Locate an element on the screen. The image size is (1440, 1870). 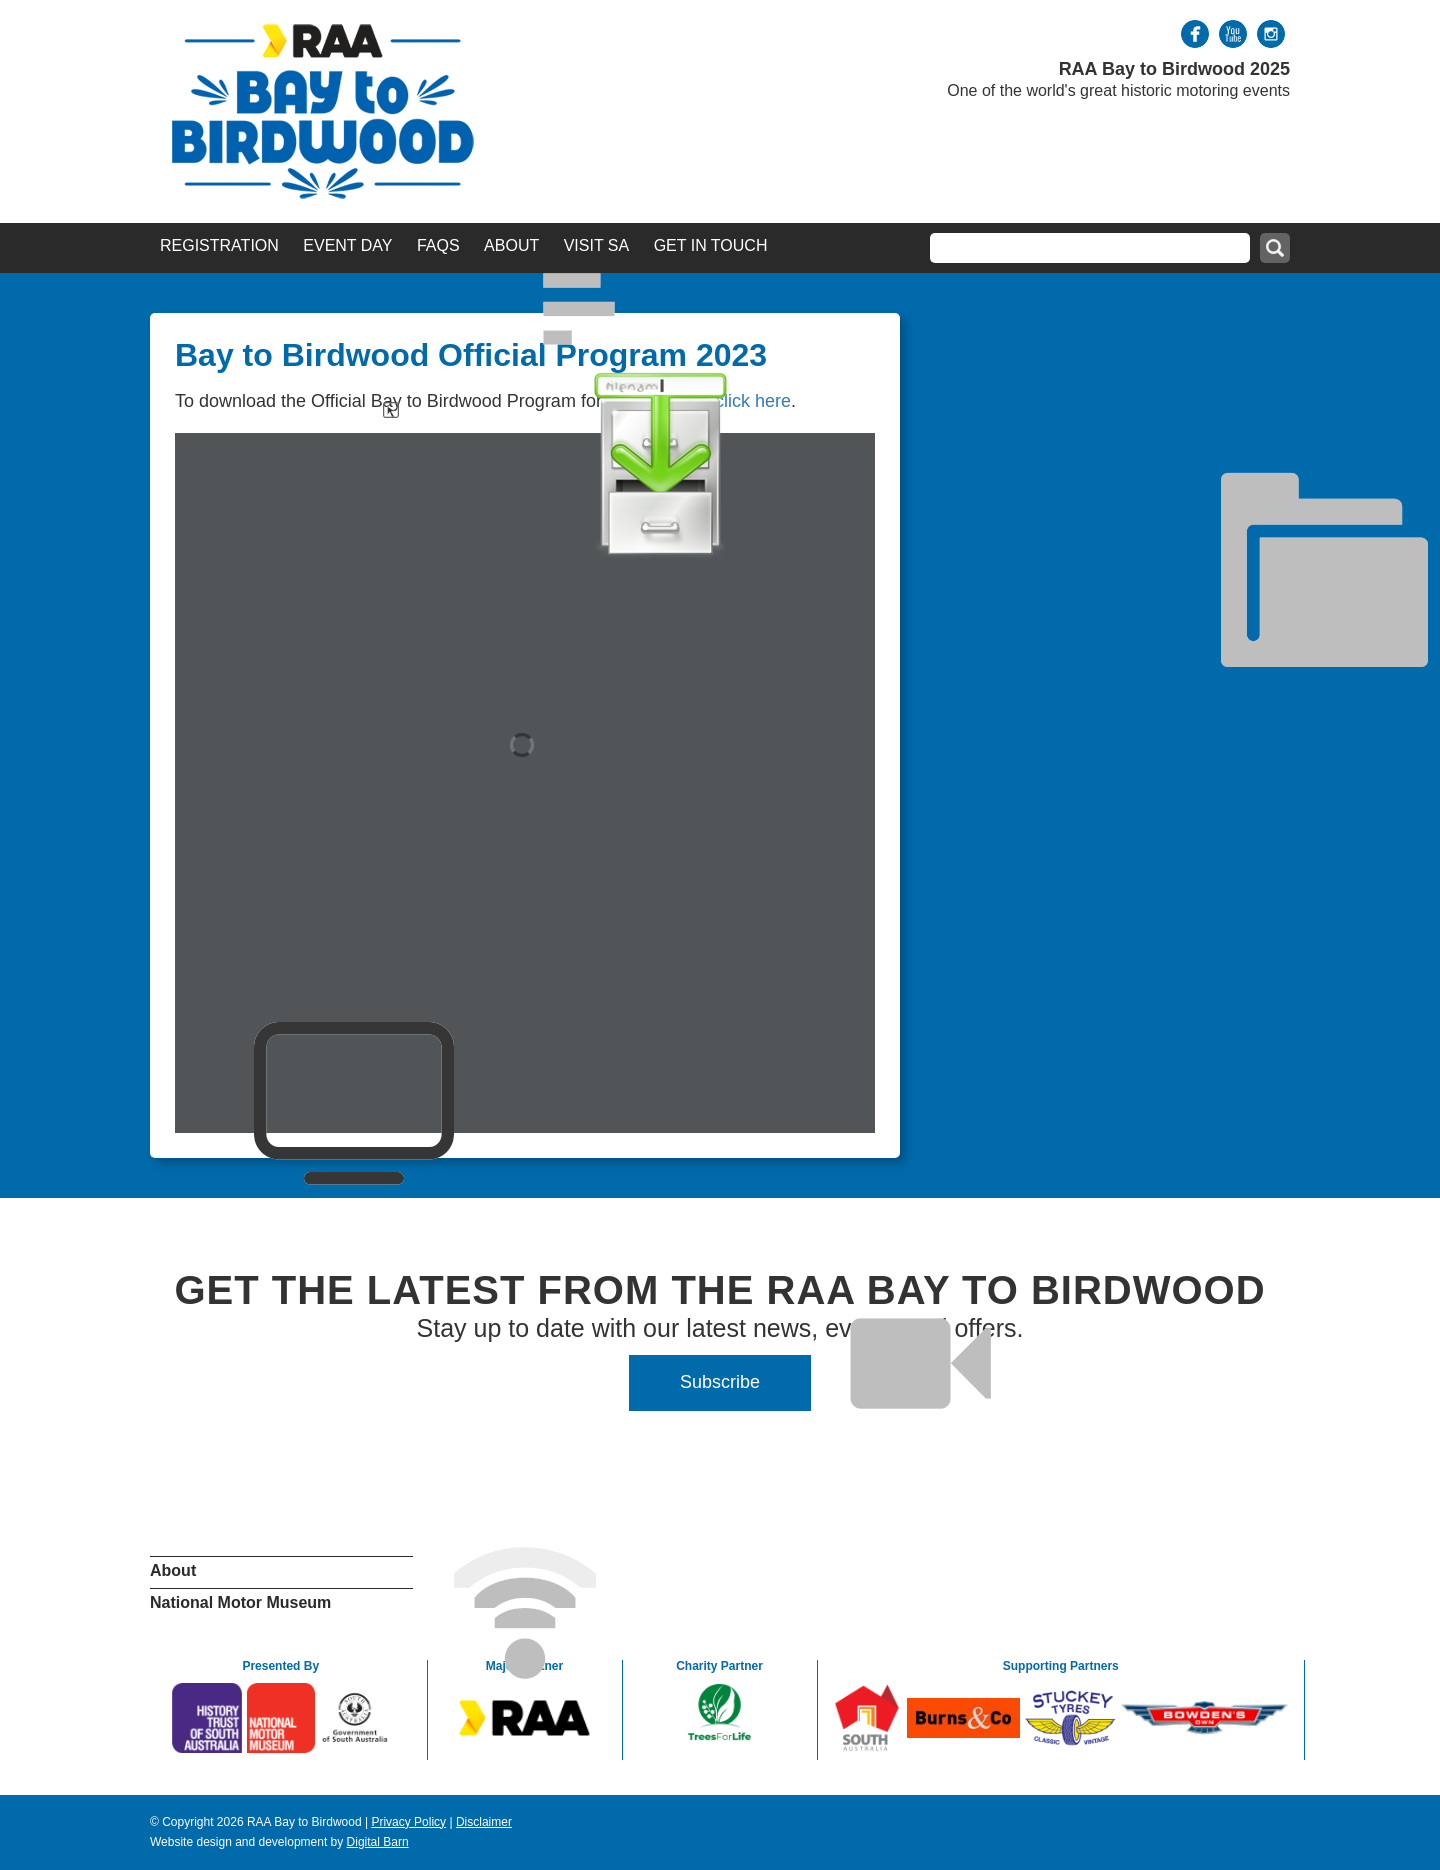
save document to a new location or with a new name is located at coordinates (660, 469).